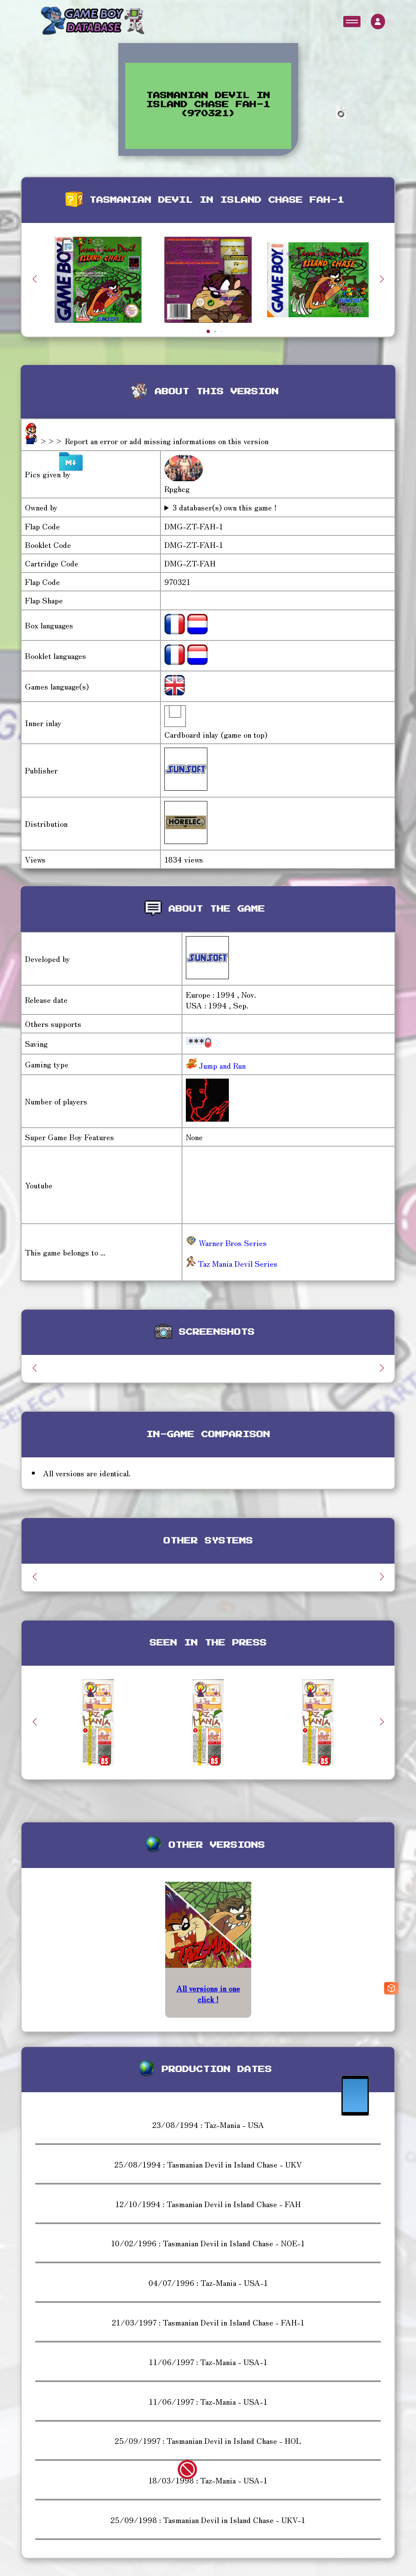  I want to click on folder containing markdown files, so click(71, 462).